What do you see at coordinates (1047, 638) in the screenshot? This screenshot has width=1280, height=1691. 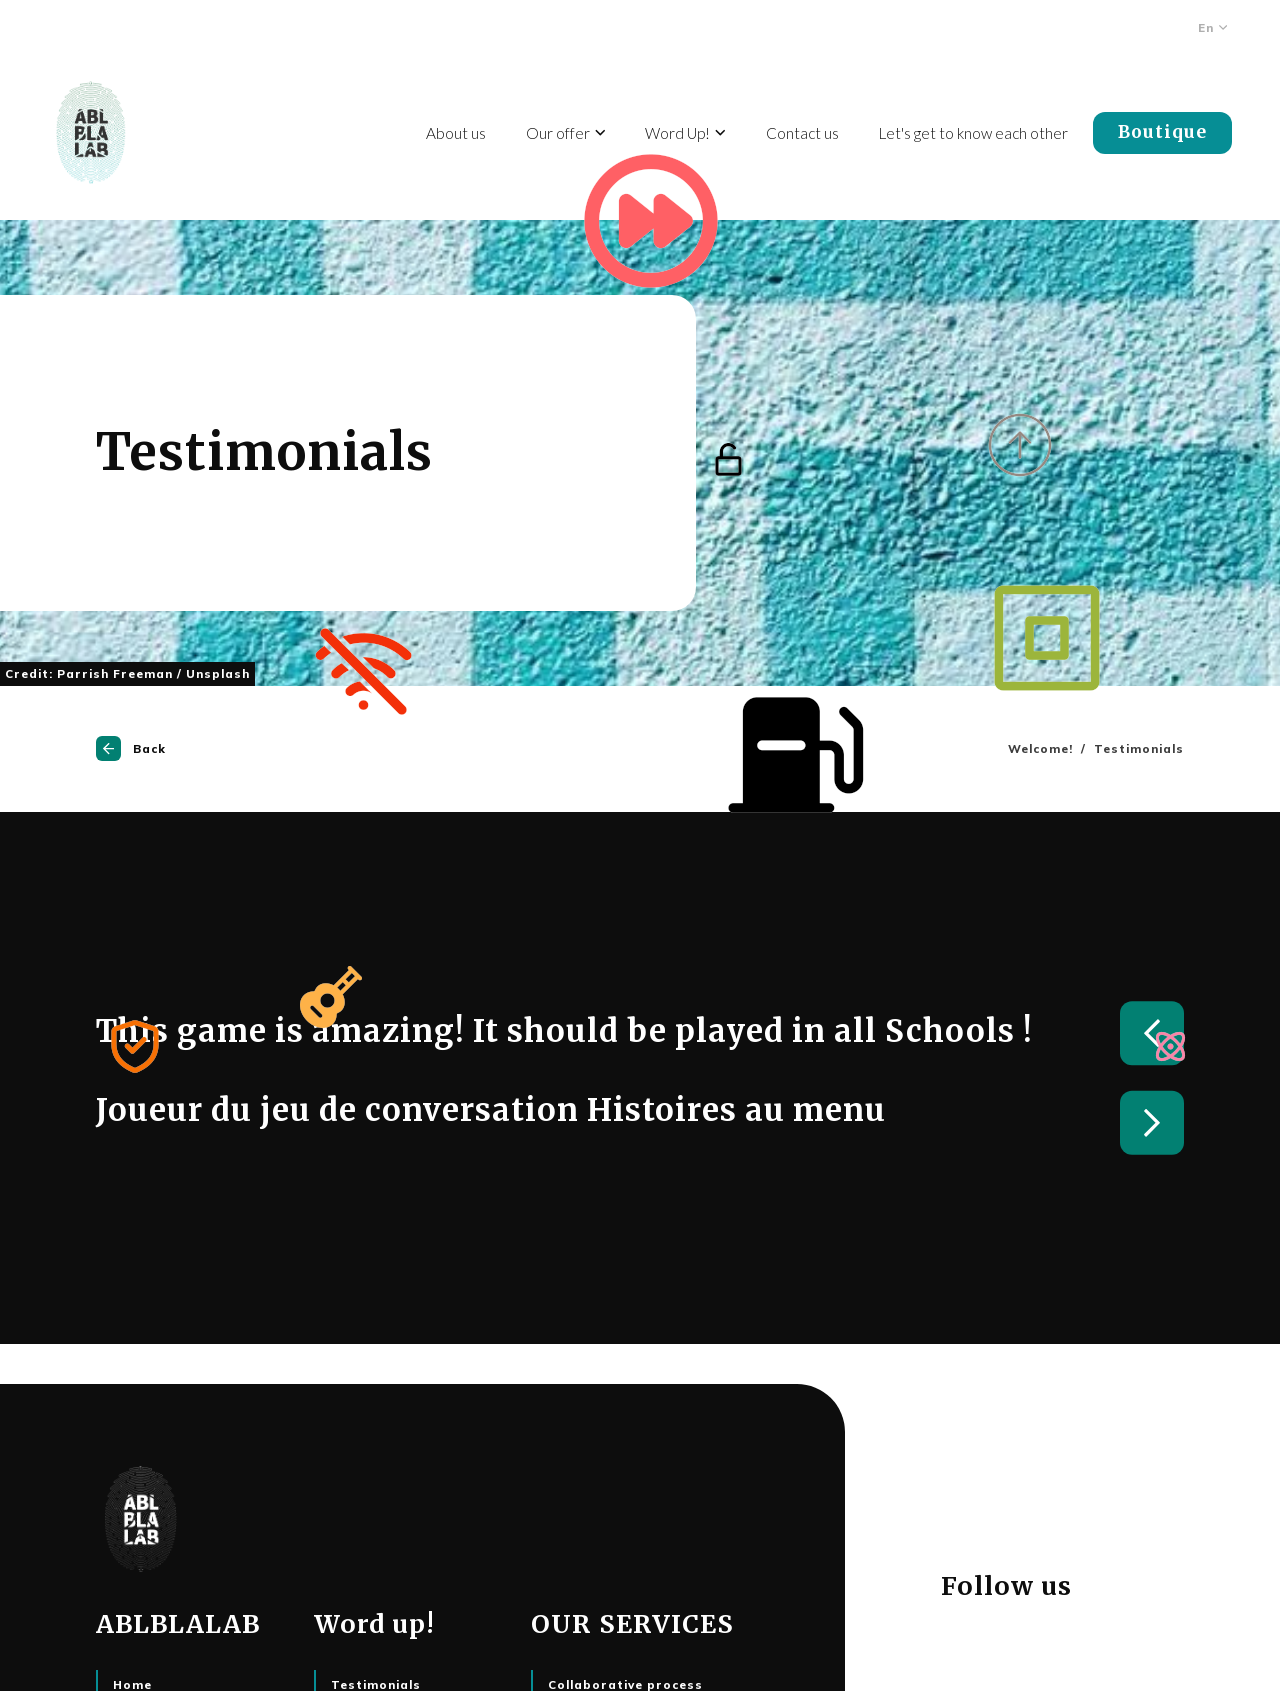 I see `square payment or point-of-sale app` at bounding box center [1047, 638].